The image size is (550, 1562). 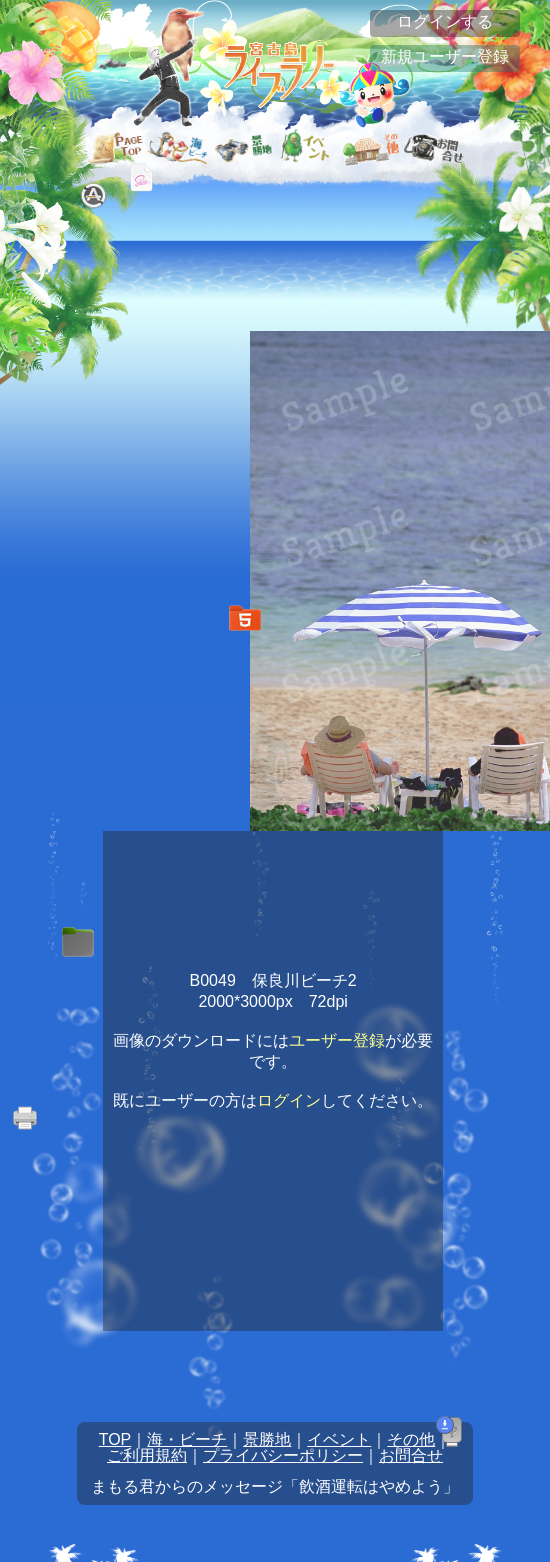 What do you see at coordinates (25, 1118) in the screenshot?
I see `access printer settings` at bounding box center [25, 1118].